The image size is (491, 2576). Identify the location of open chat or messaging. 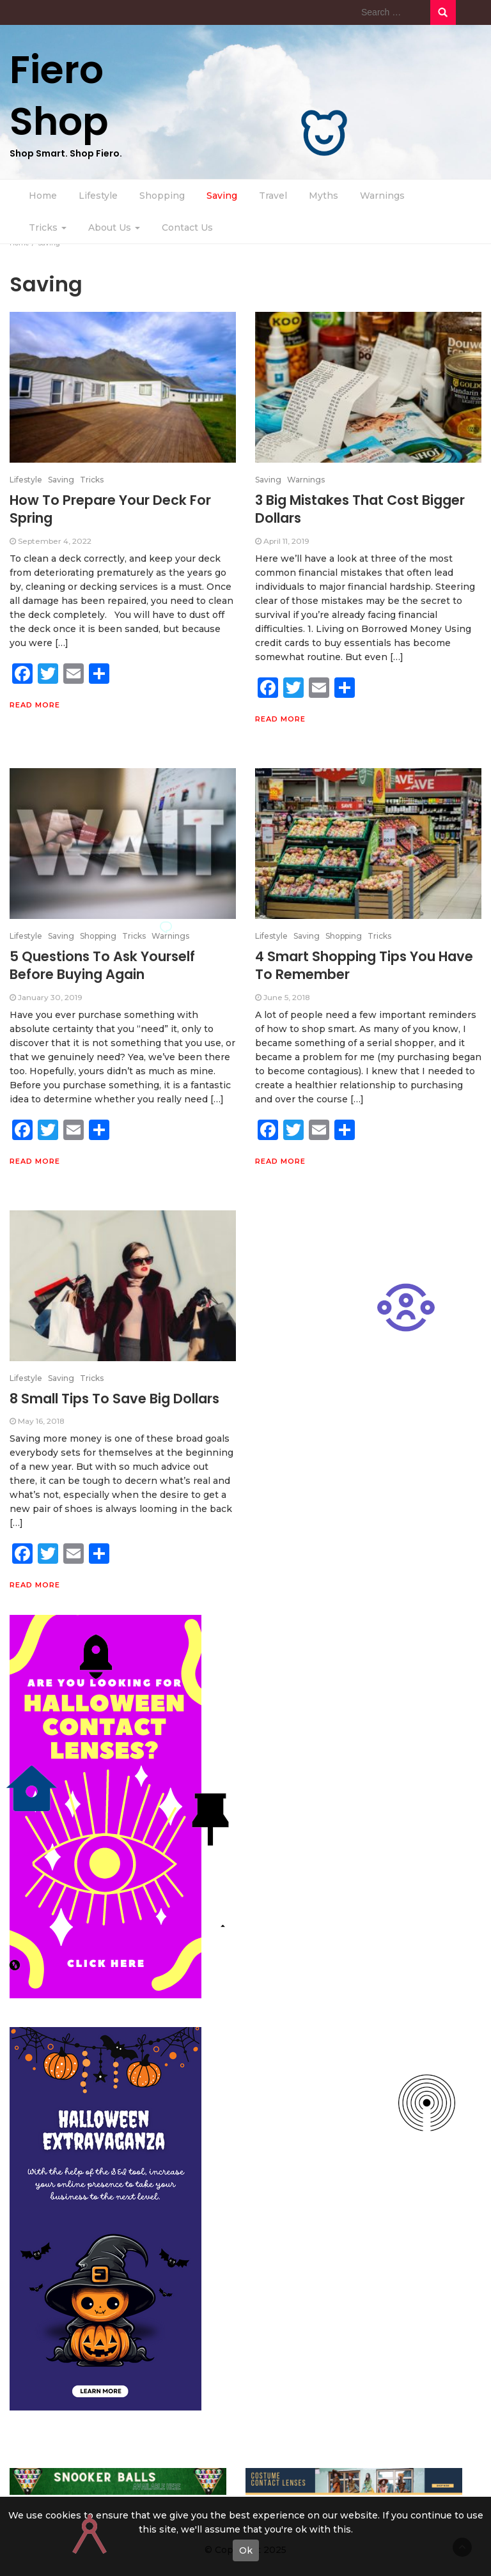
(166, 927).